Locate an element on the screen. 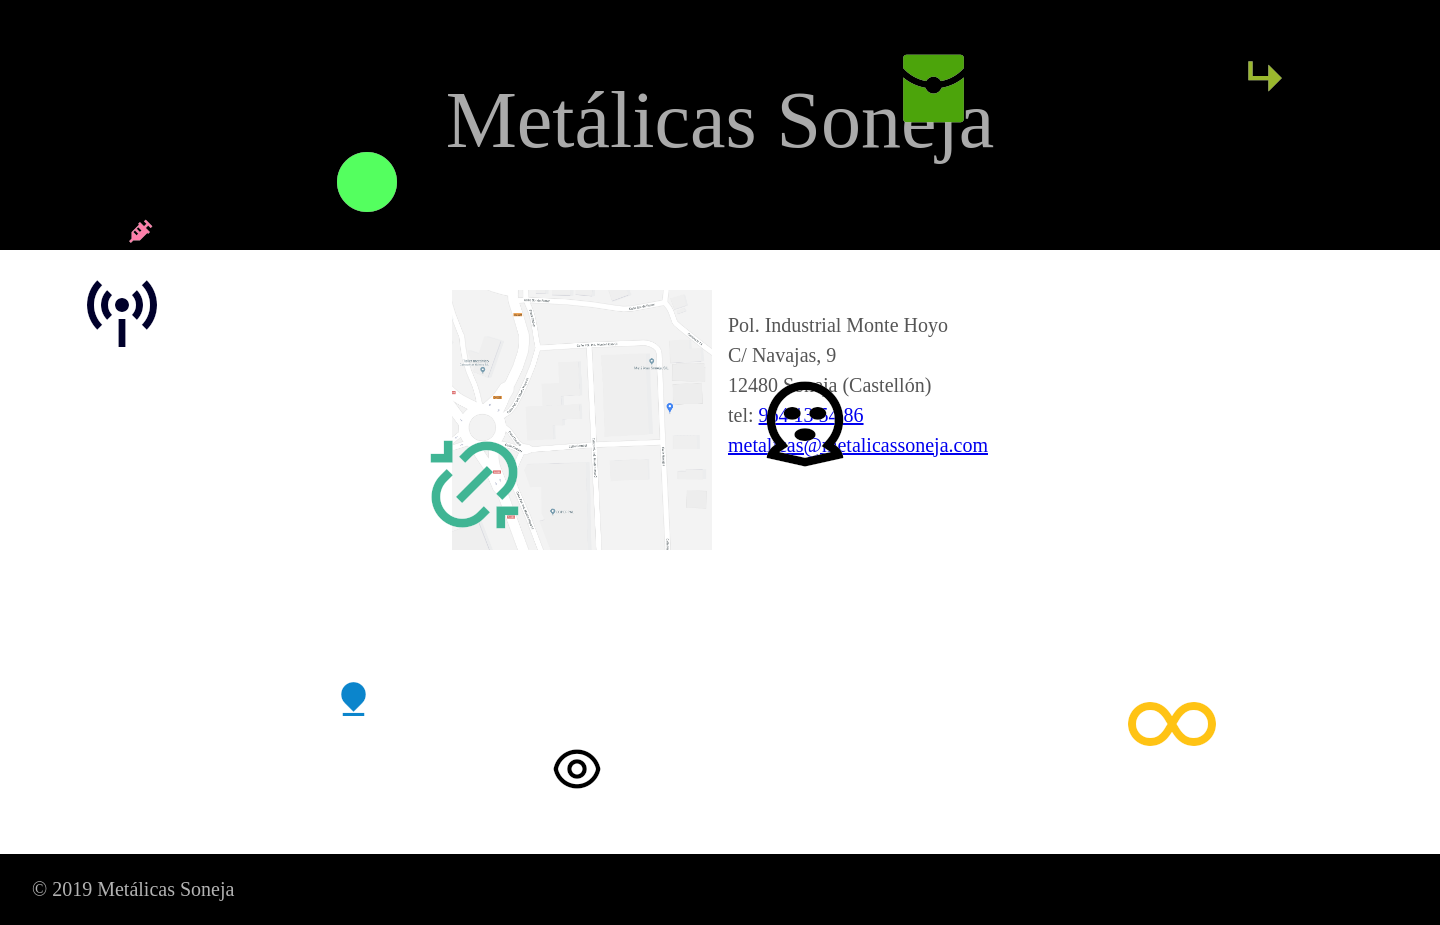  indicates a criminal or suspect profile is located at coordinates (805, 424).